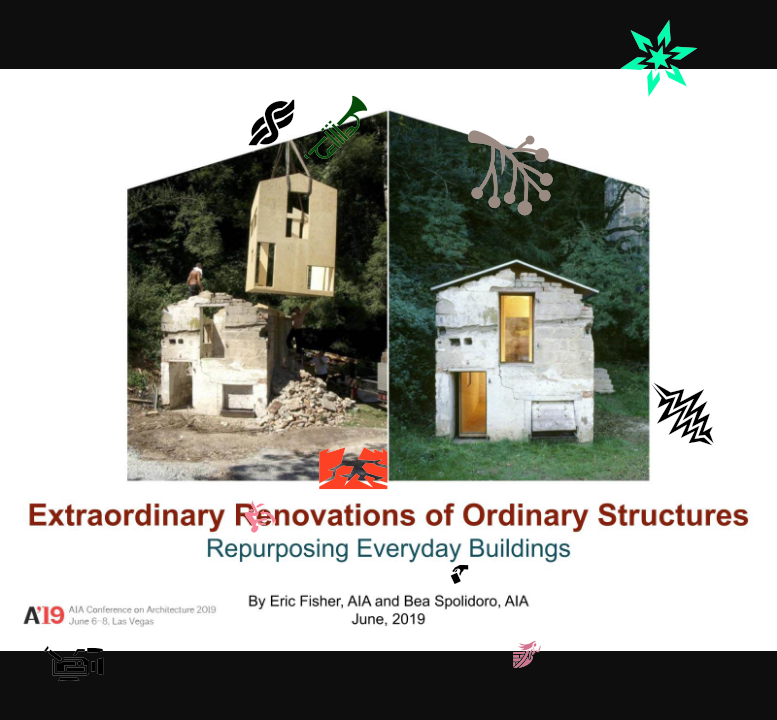  Describe the element at coordinates (260, 516) in the screenshot. I see `indicates acrobatic or gymnastic skill ability` at that location.